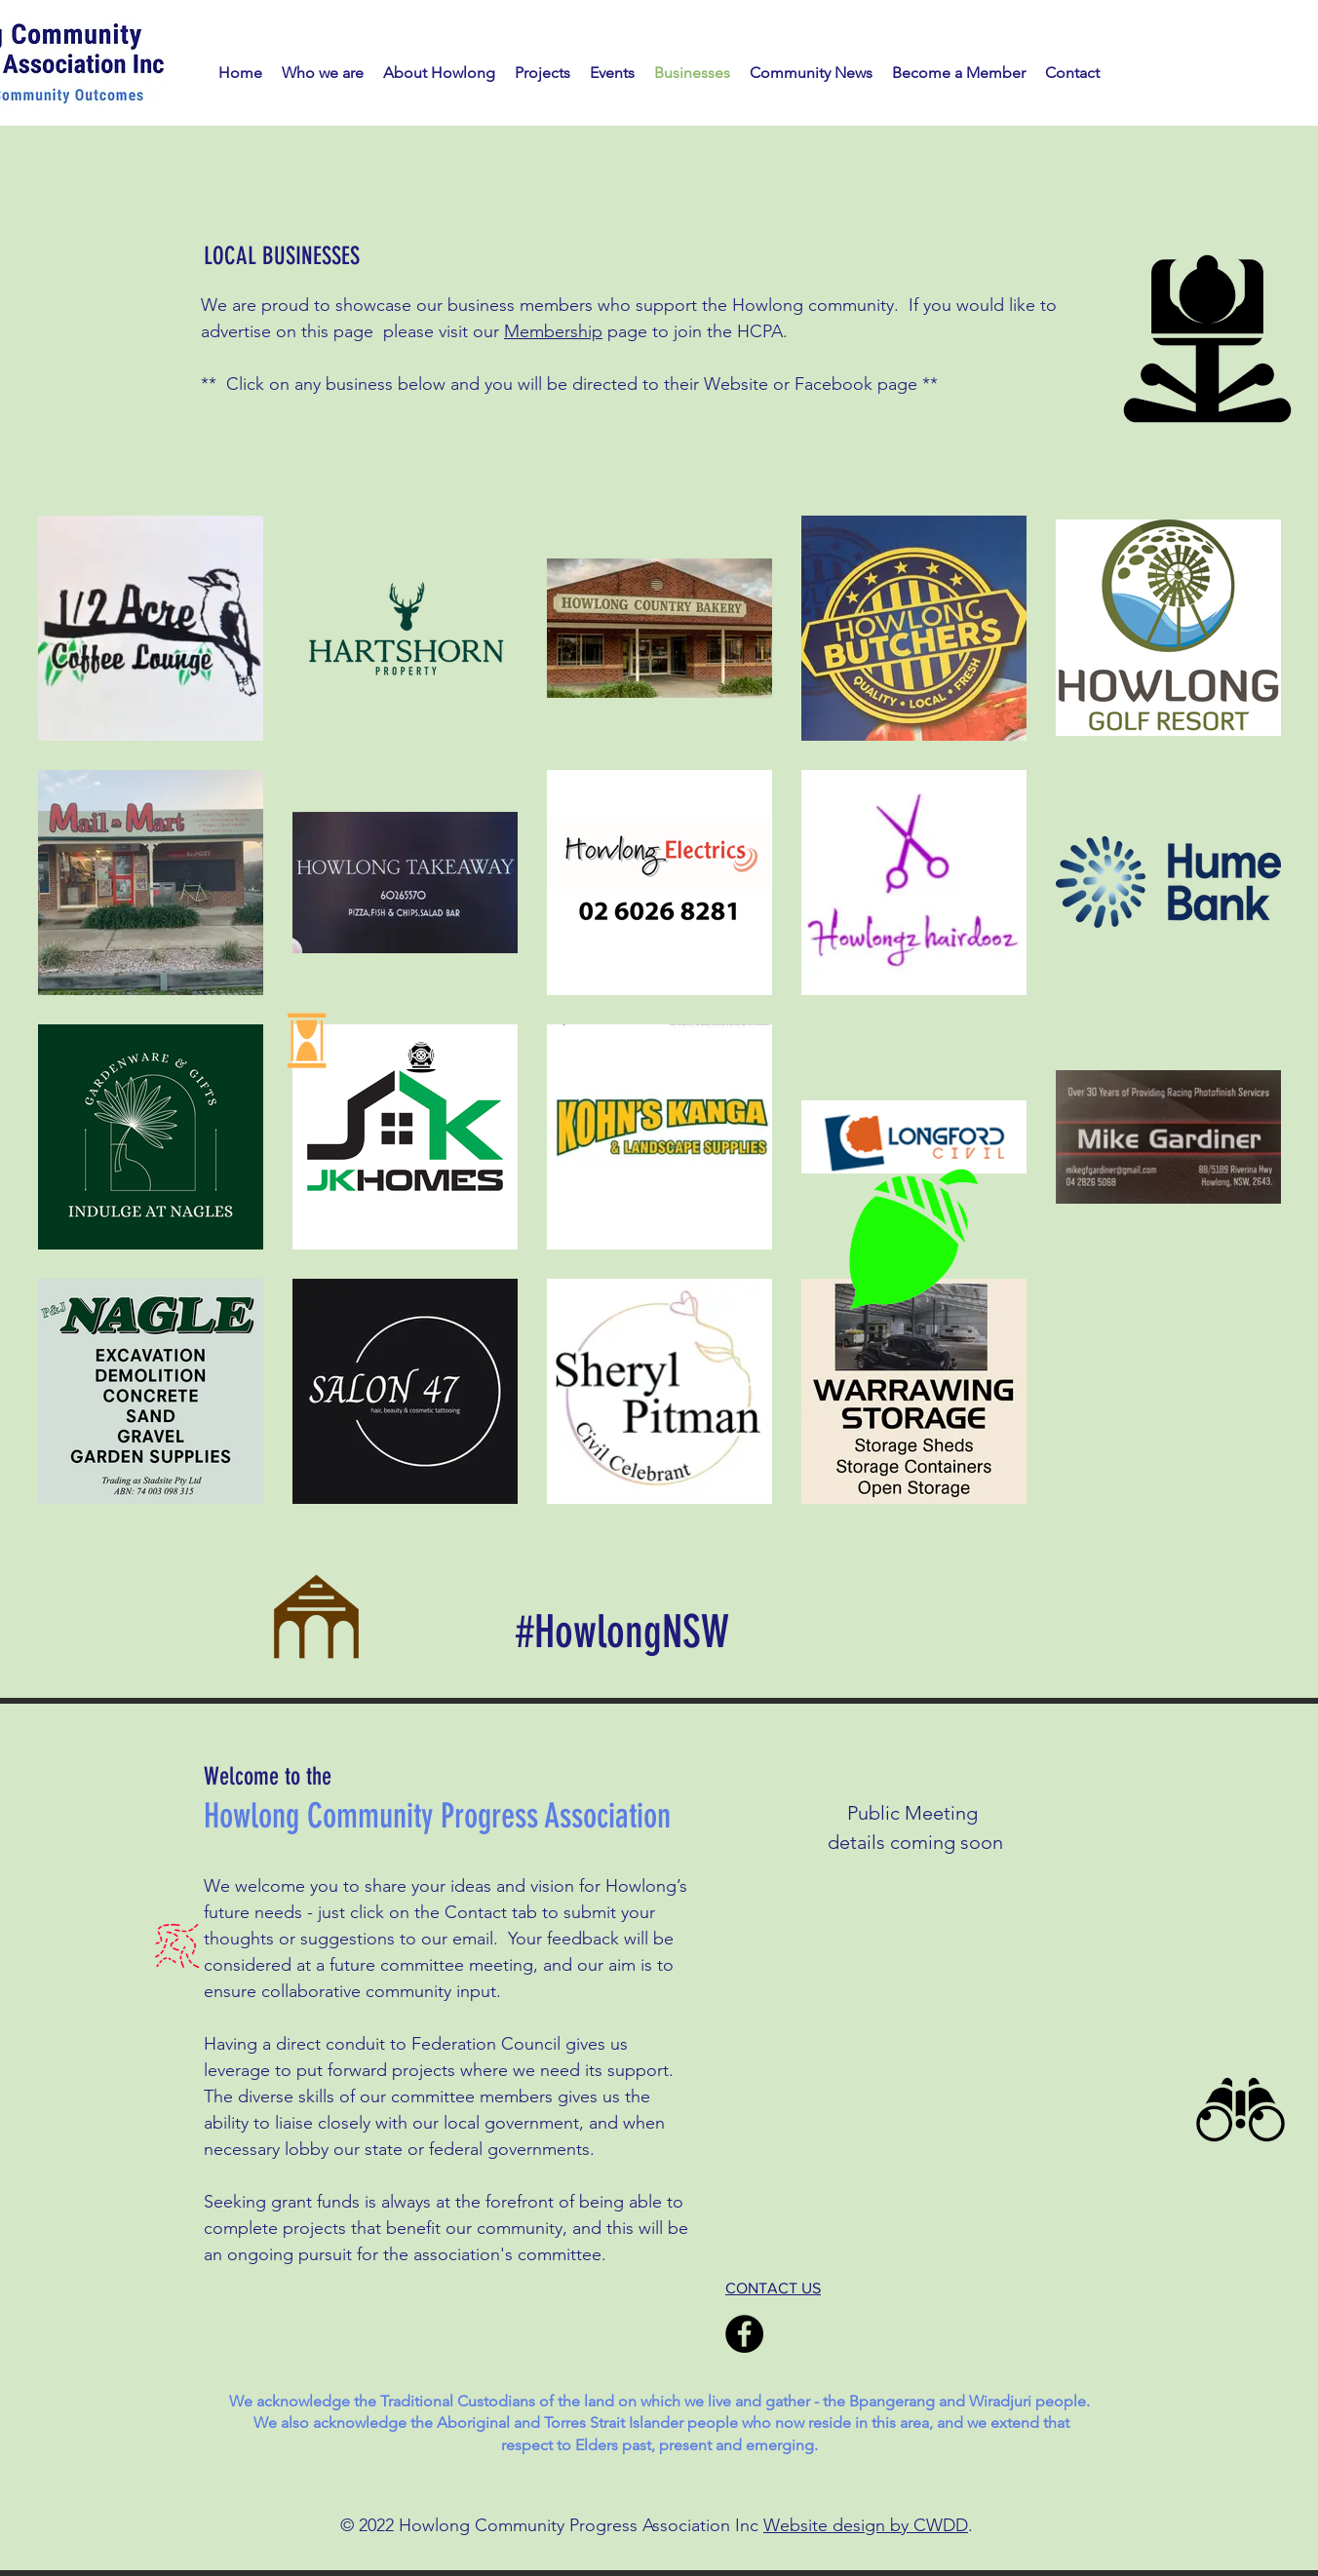  I want to click on search or explore content, so click(1240, 2109).